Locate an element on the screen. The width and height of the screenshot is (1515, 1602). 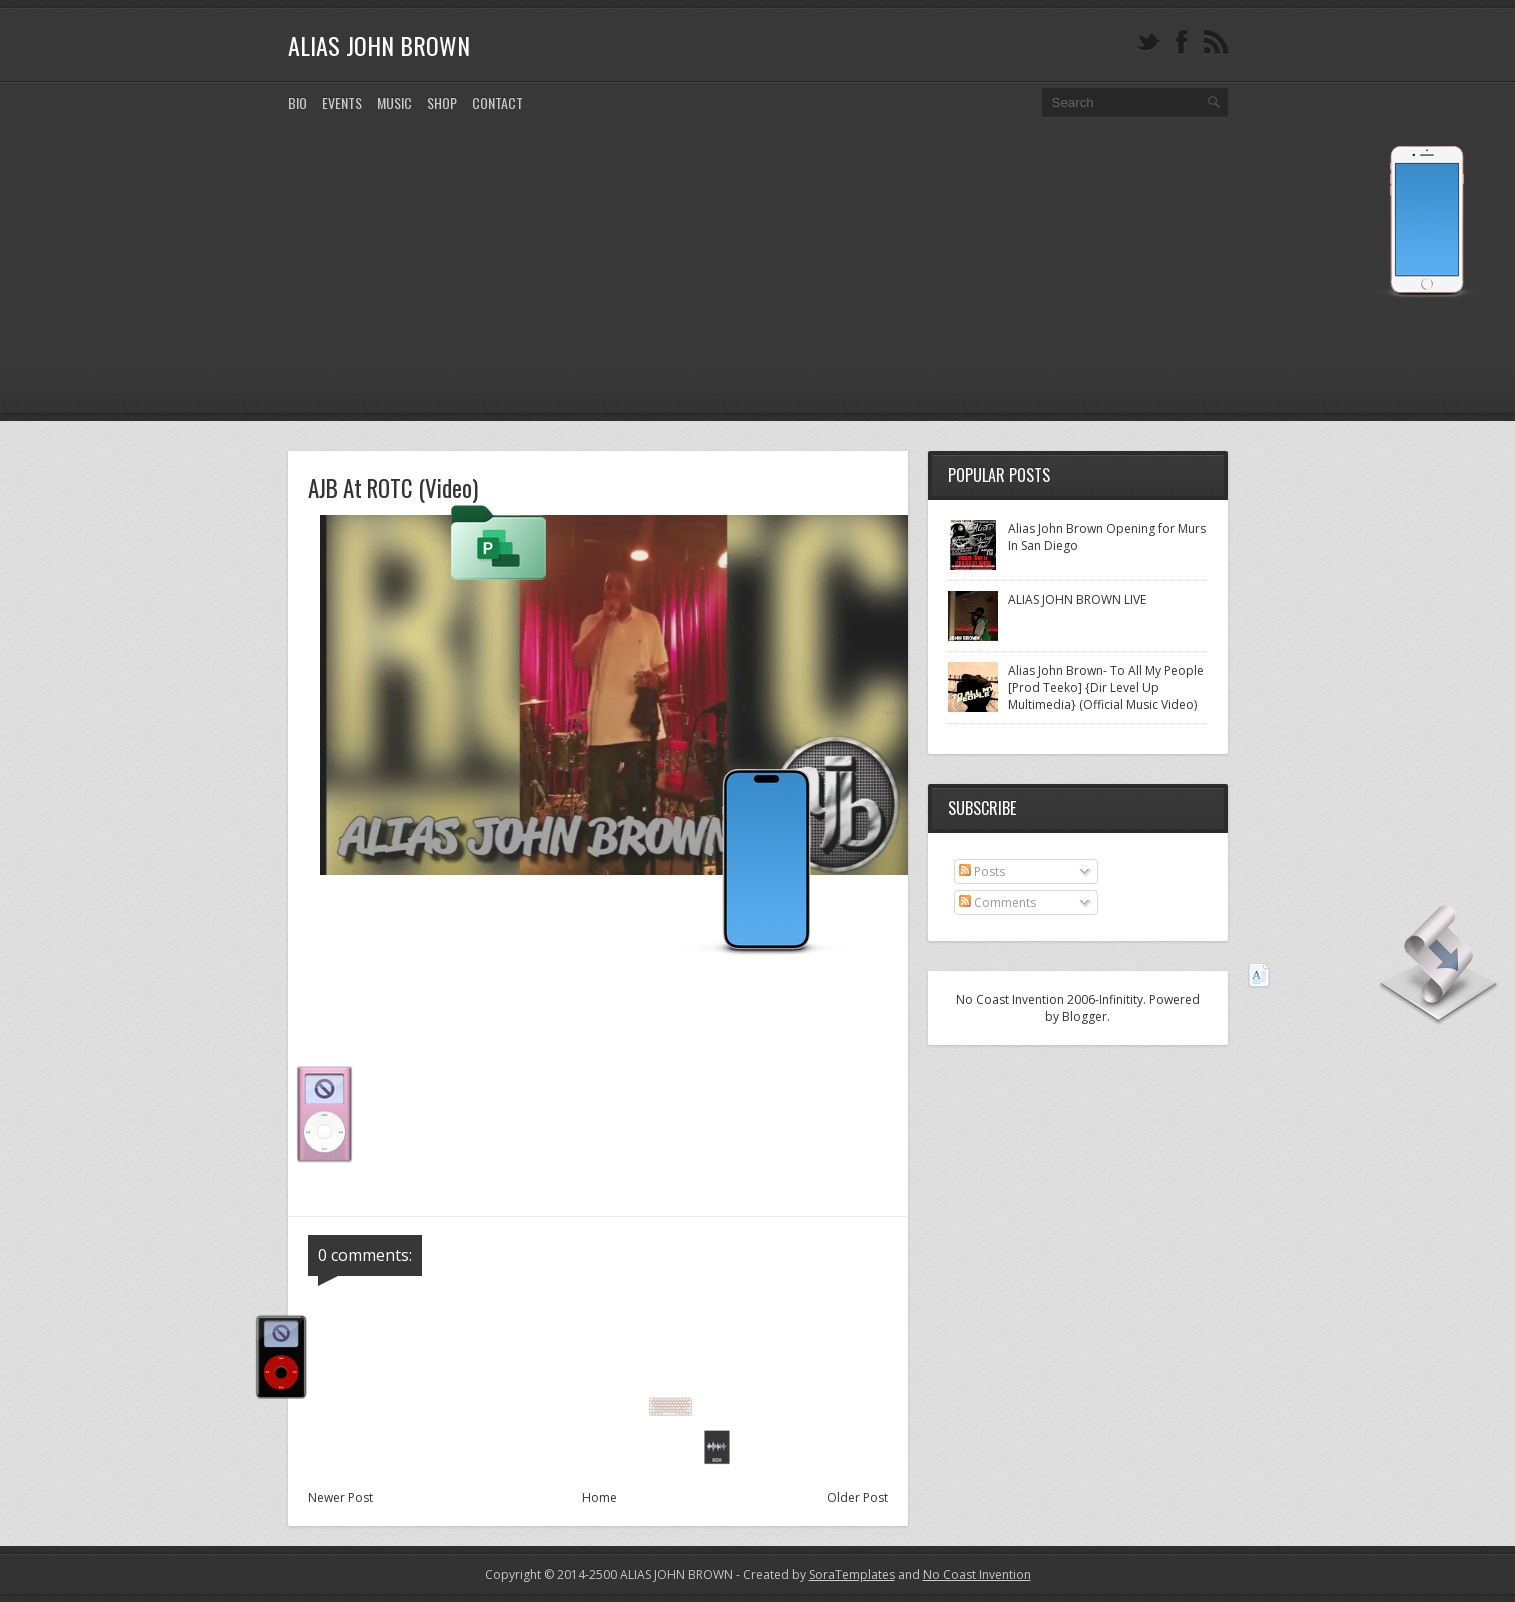
connect to a bluetooth keyboard is located at coordinates (670, 1406).